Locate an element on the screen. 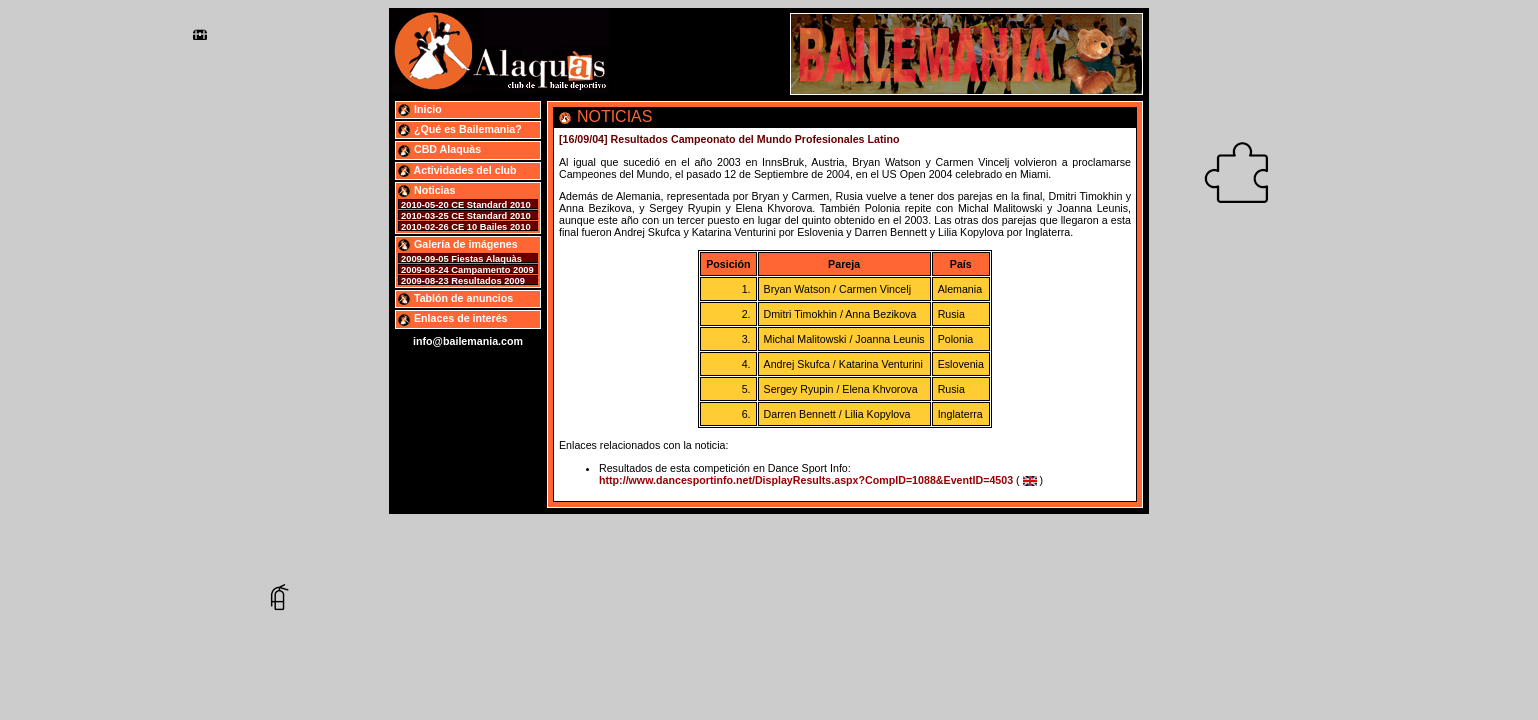 The width and height of the screenshot is (1538, 720). access fire safety information is located at coordinates (278, 597).